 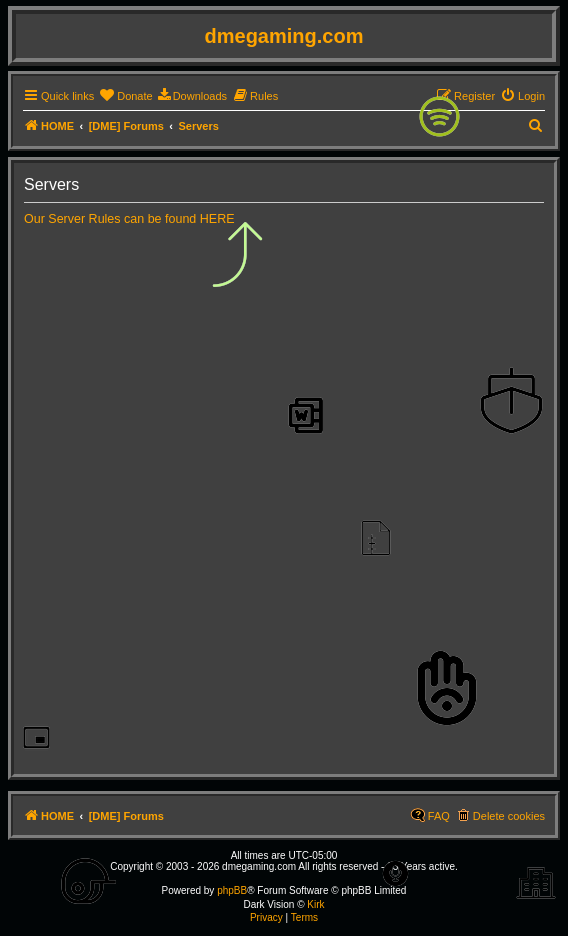 I want to click on access palm reading or hand analysis feature, so click(x=447, y=688).